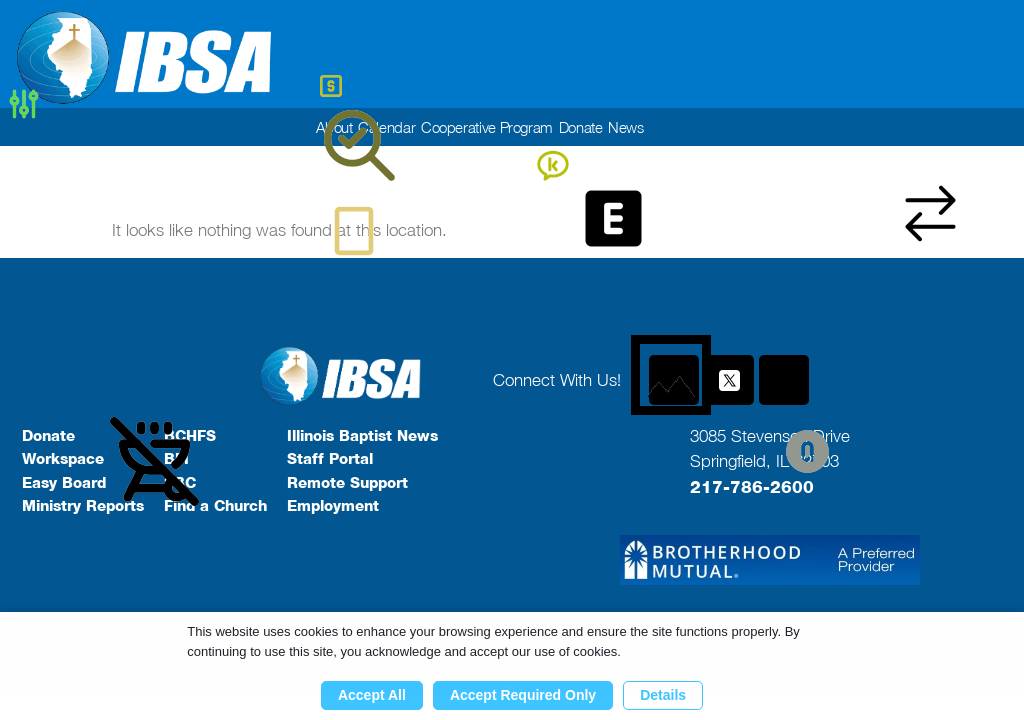 The height and width of the screenshot is (720, 1024). Describe the element at coordinates (613, 218) in the screenshot. I see `indicates explicit content warning` at that location.